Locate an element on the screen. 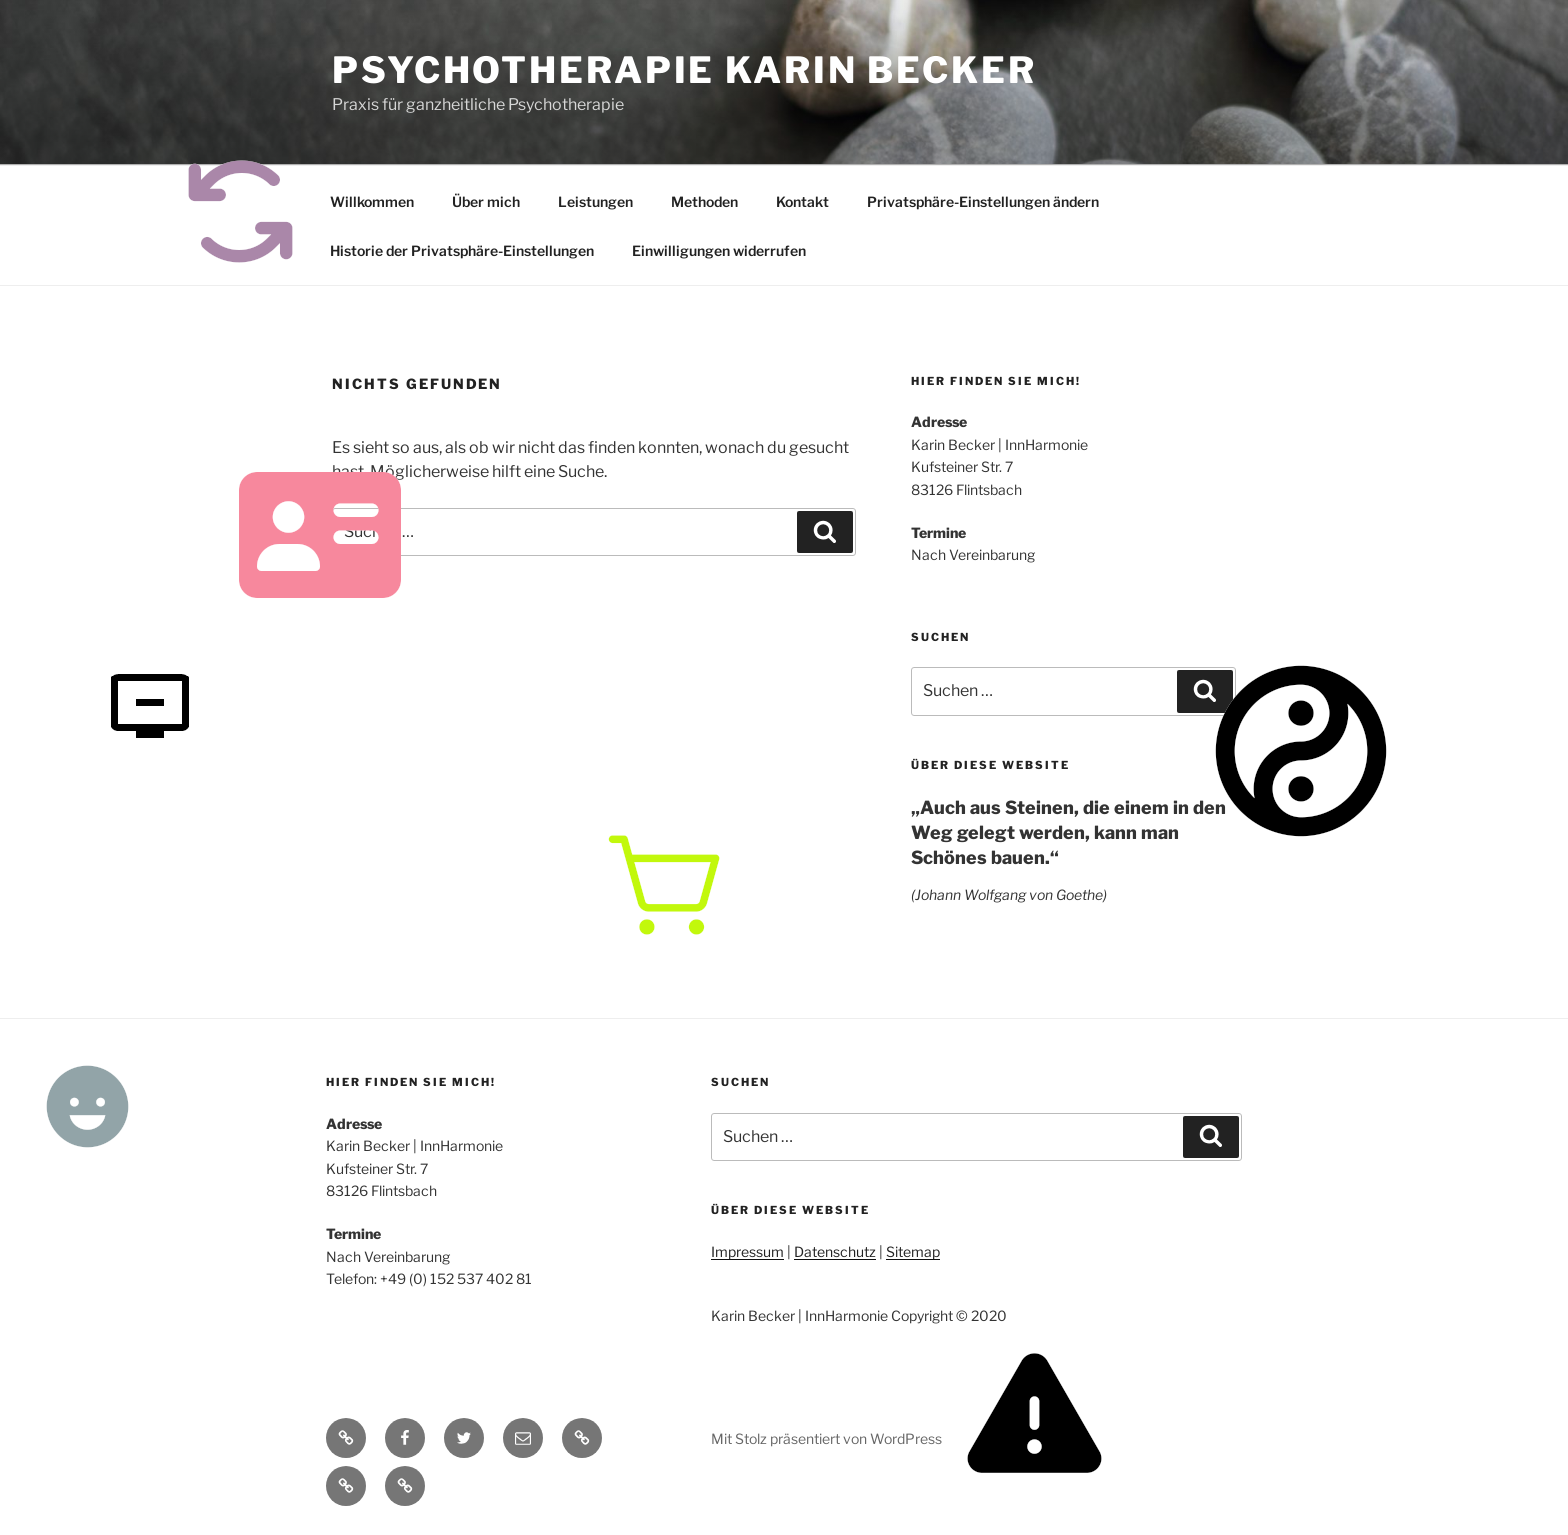  remove video from playback queue is located at coordinates (150, 706).